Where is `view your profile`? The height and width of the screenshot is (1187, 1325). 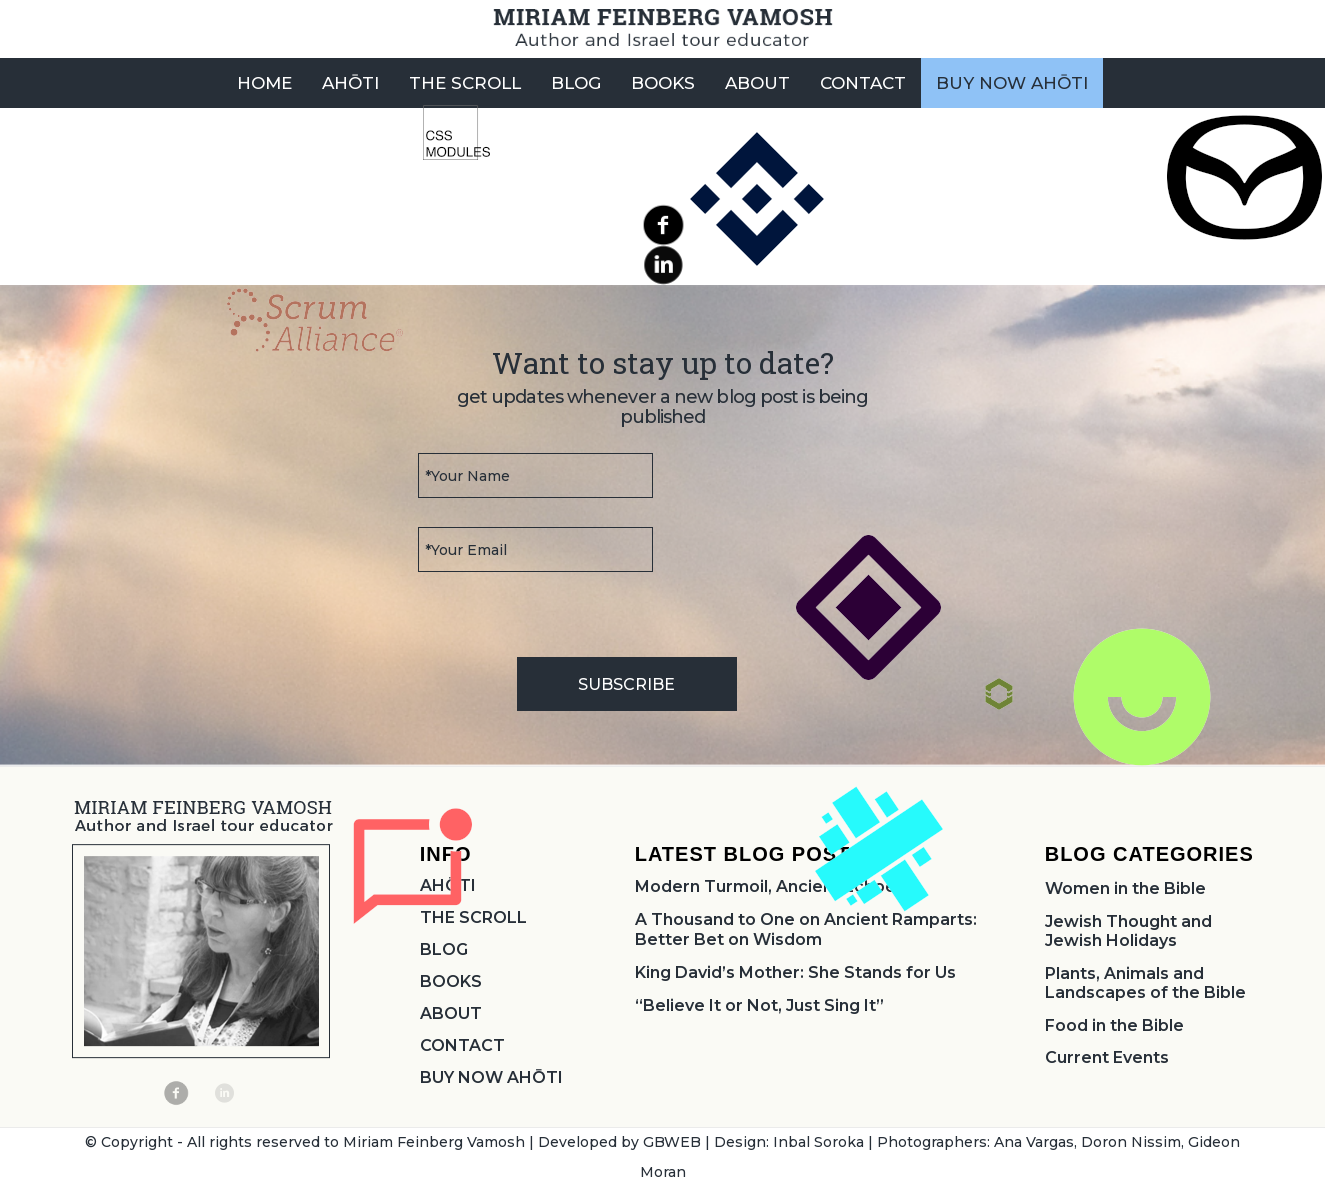 view your profile is located at coordinates (1142, 697).